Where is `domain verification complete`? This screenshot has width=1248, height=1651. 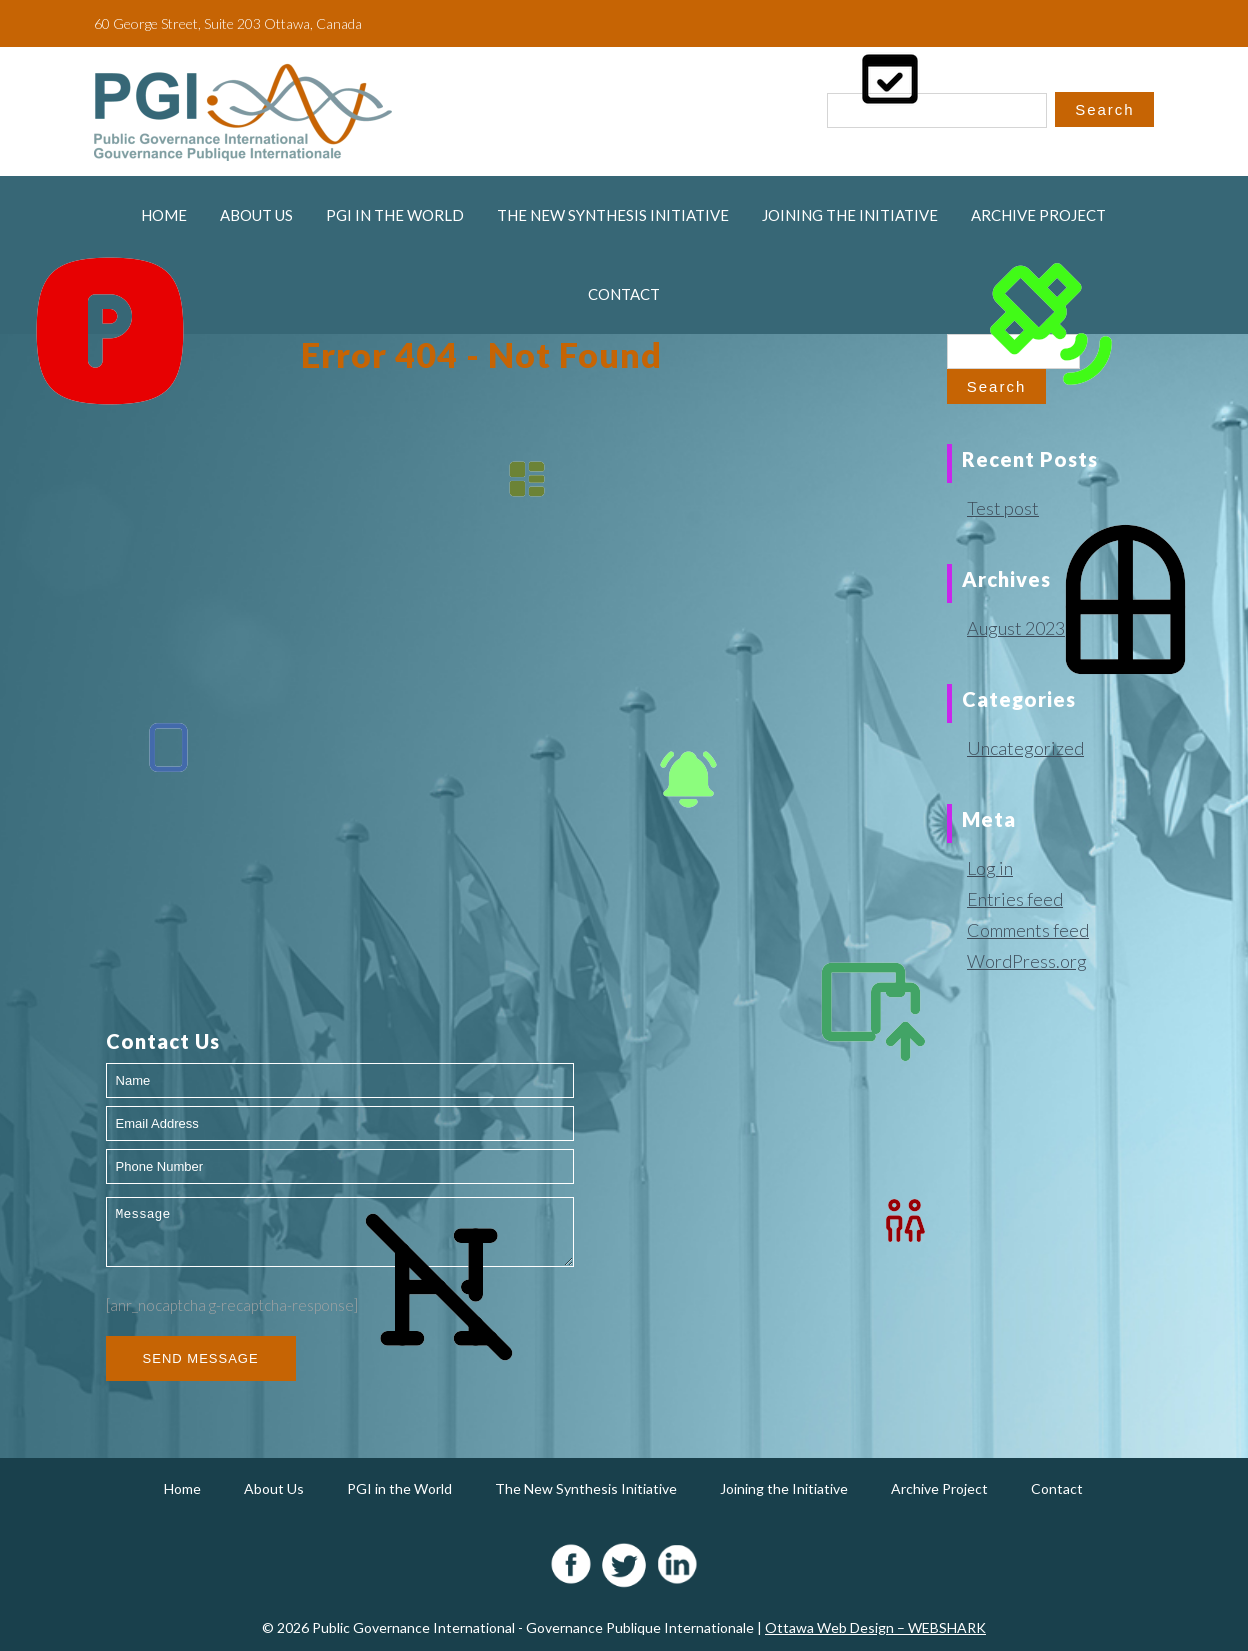
domain verification complete is located at coordinates (890, 79).